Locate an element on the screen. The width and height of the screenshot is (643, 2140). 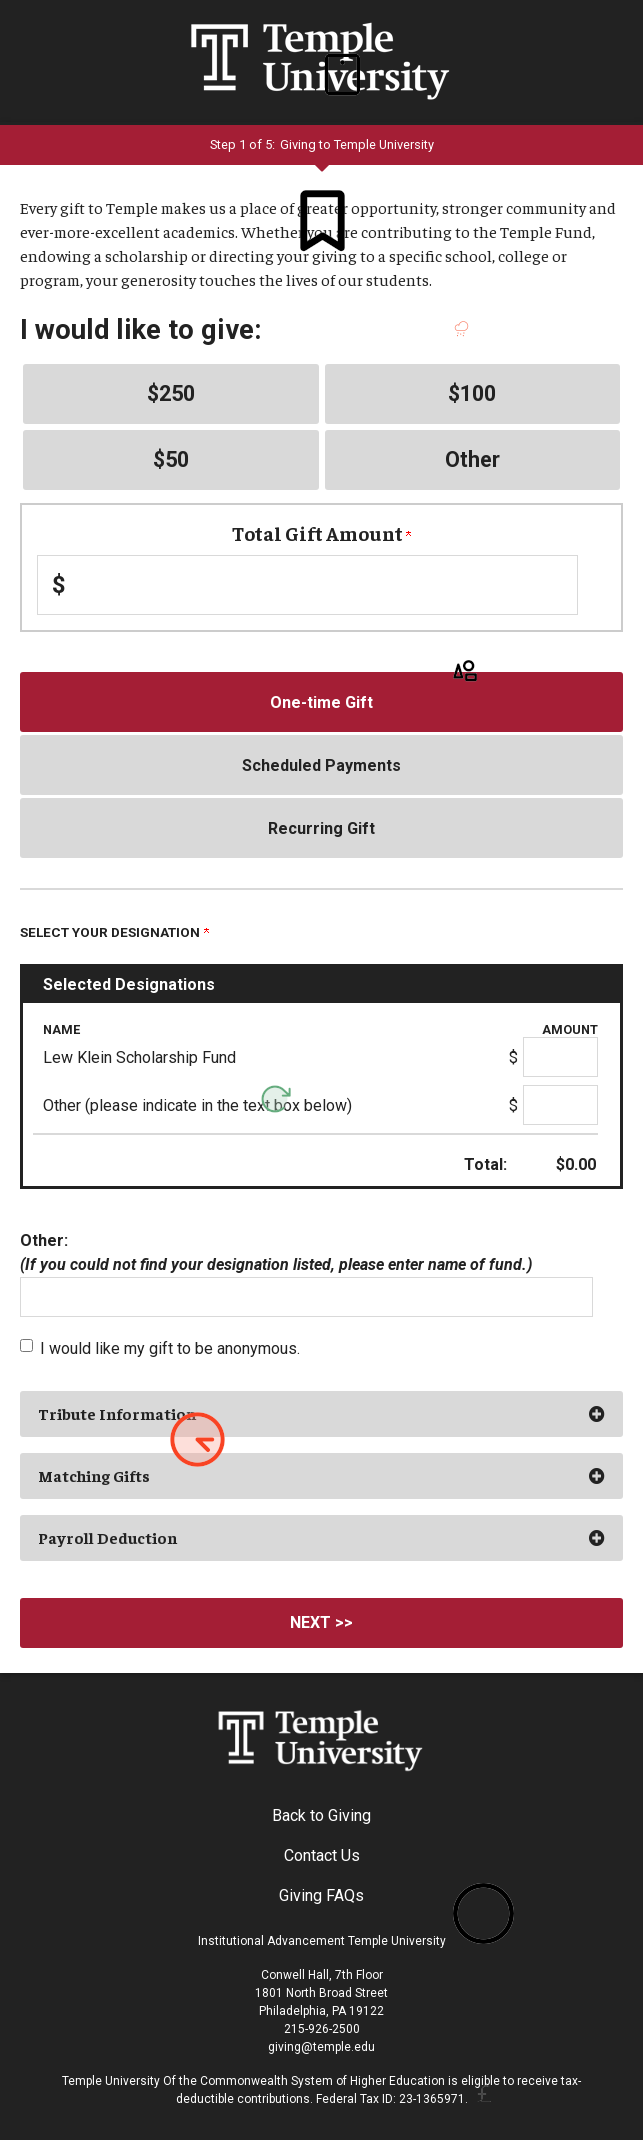
tablet device with front-facing camera is located at coordinates (342, 74).